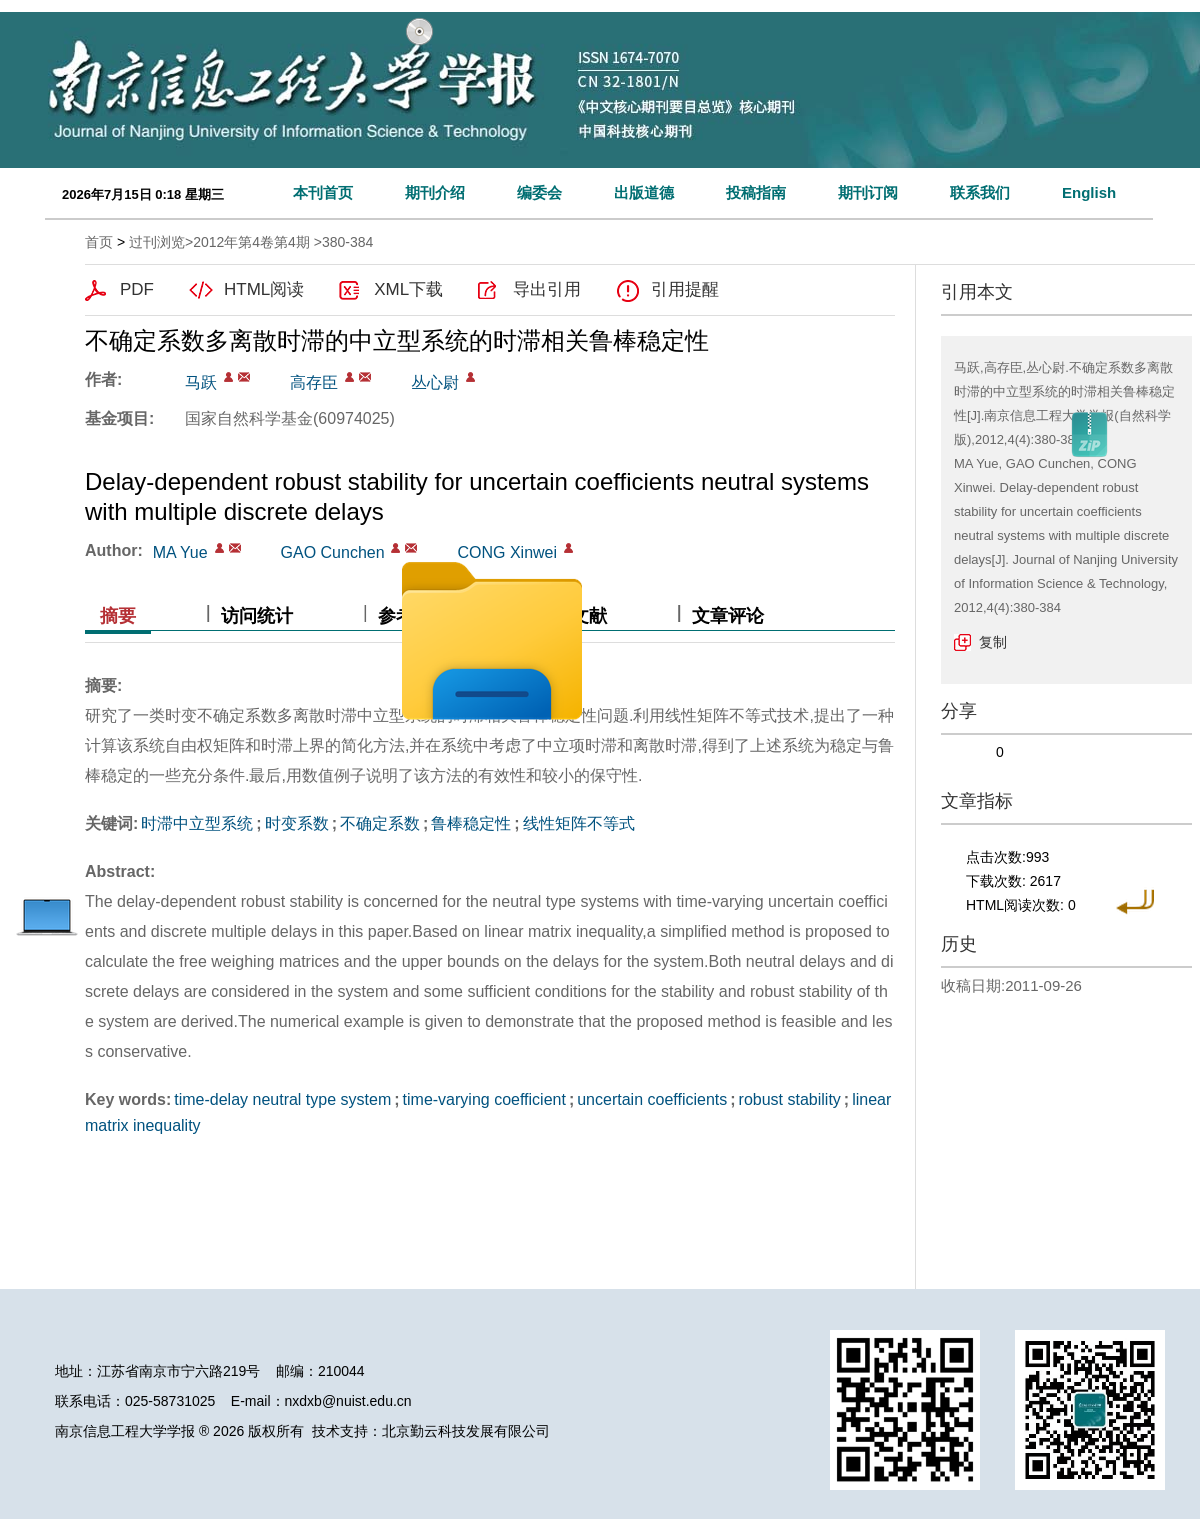 The image size is (1200, 1519). I want to click on open file explorer, so click(492, 638).